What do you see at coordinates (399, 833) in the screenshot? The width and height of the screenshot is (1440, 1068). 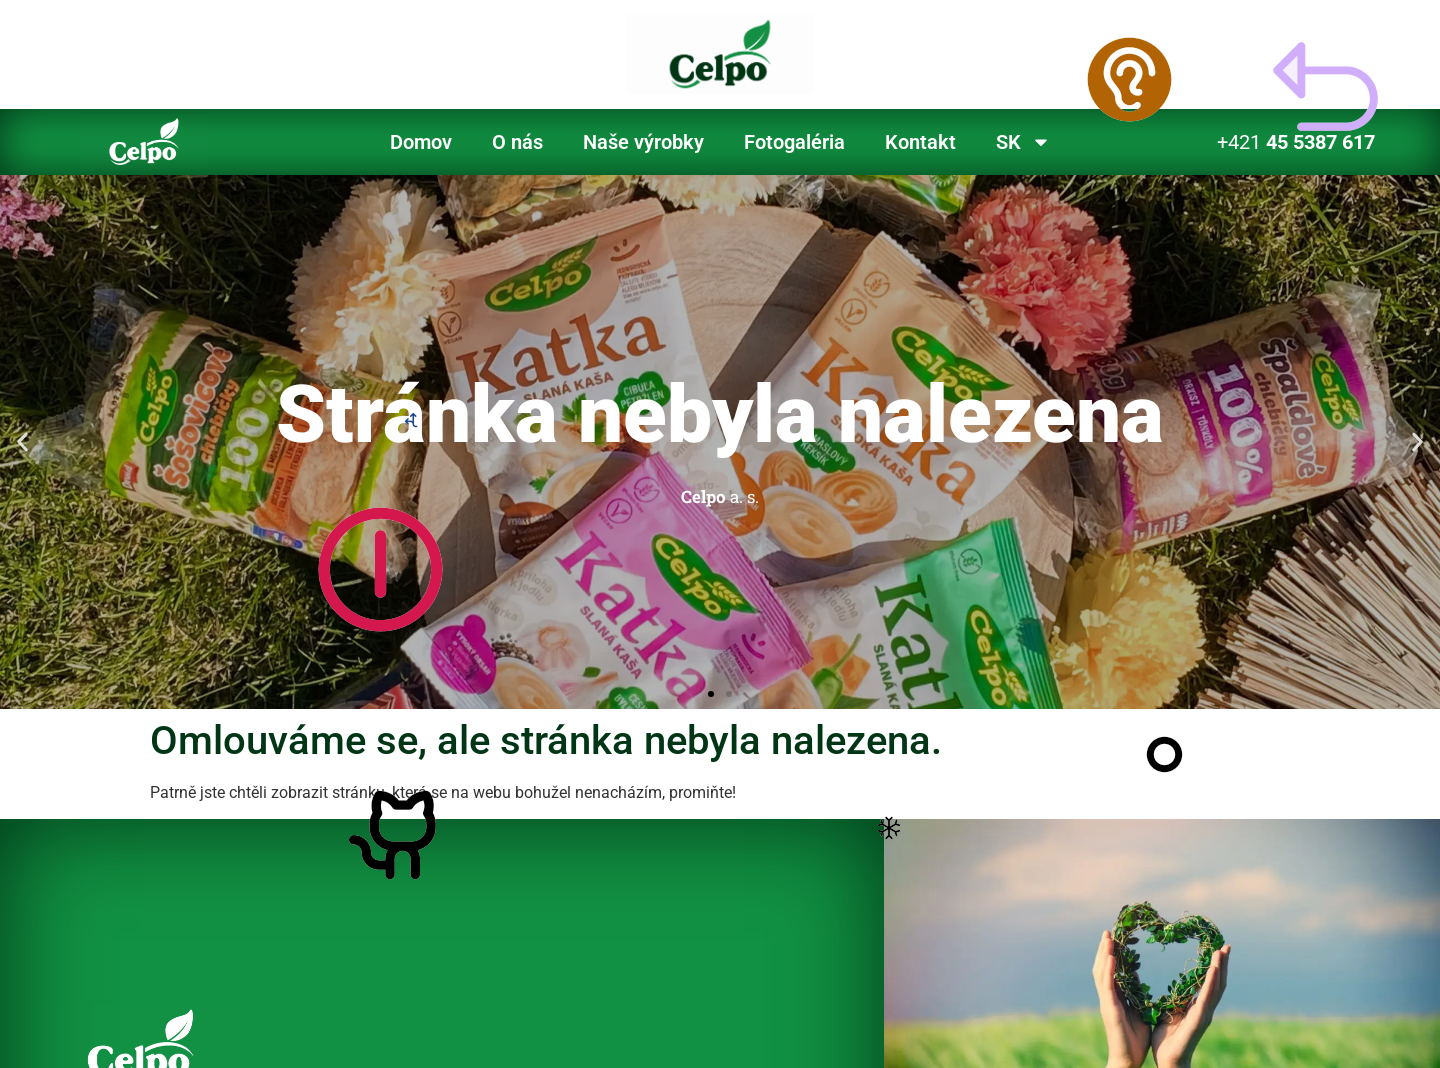 I see `visit github repository` at bounding box center [399, 833].